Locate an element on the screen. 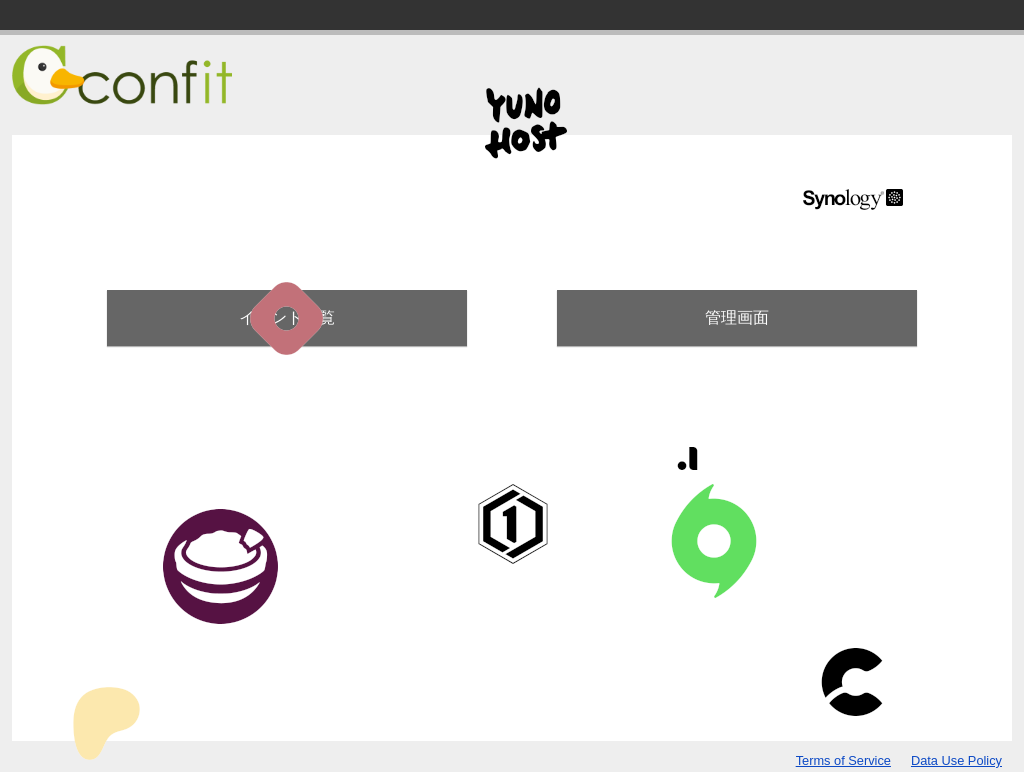 This screenshot has height=772, width=1024. visit hashnode developer blog platform is located at coordinates (286, 318).